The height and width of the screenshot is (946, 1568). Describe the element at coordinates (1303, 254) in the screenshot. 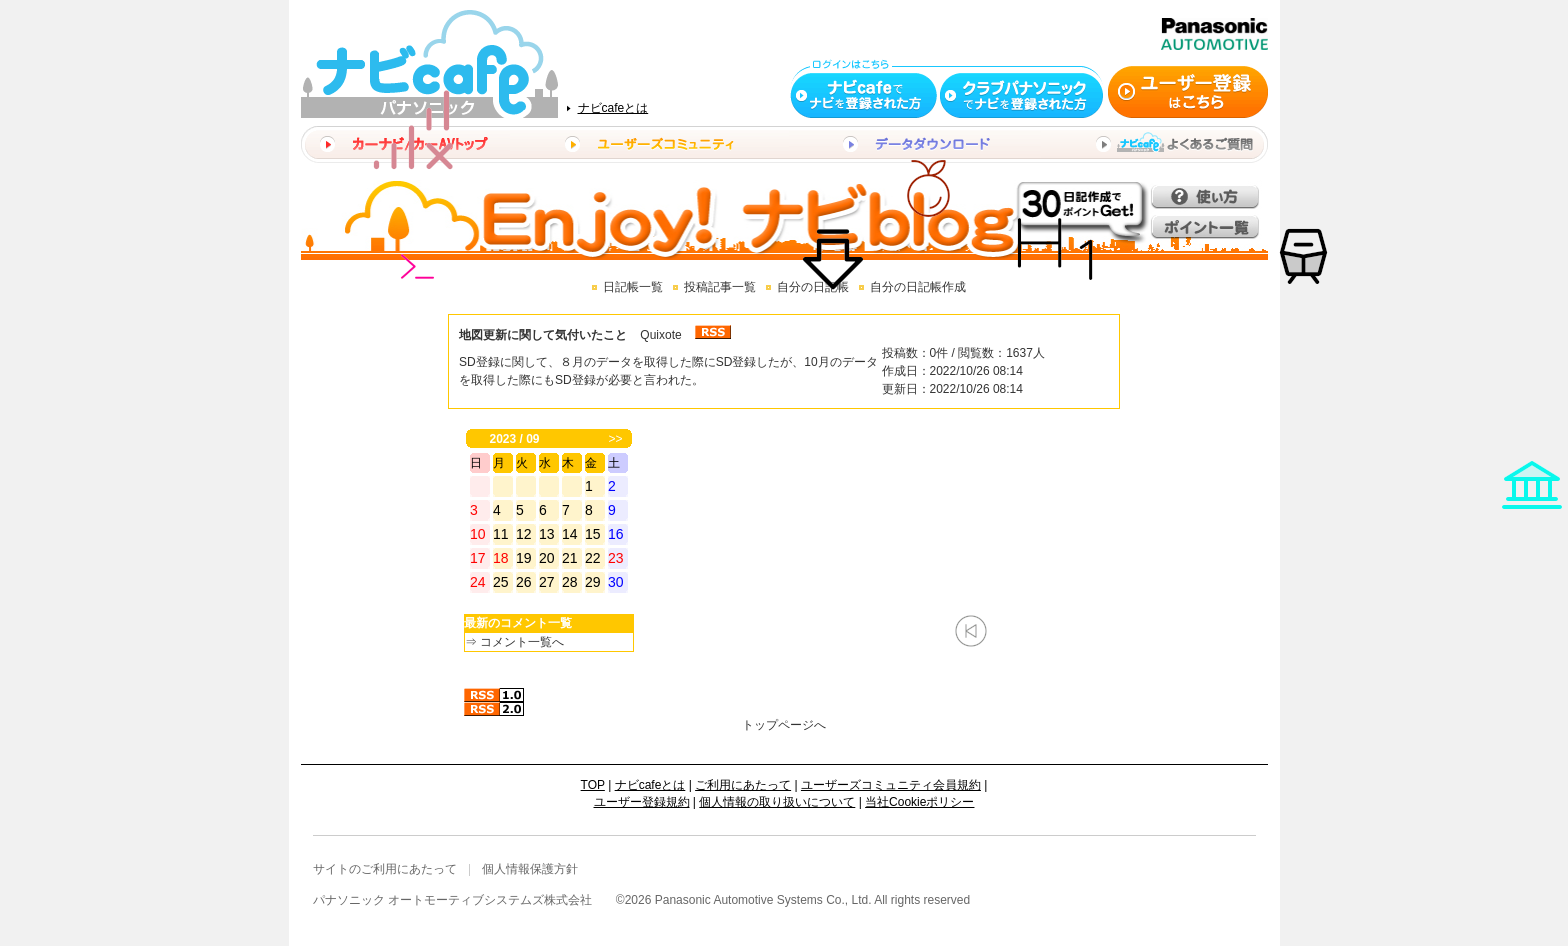

I see `view regional train schedules` at that location.